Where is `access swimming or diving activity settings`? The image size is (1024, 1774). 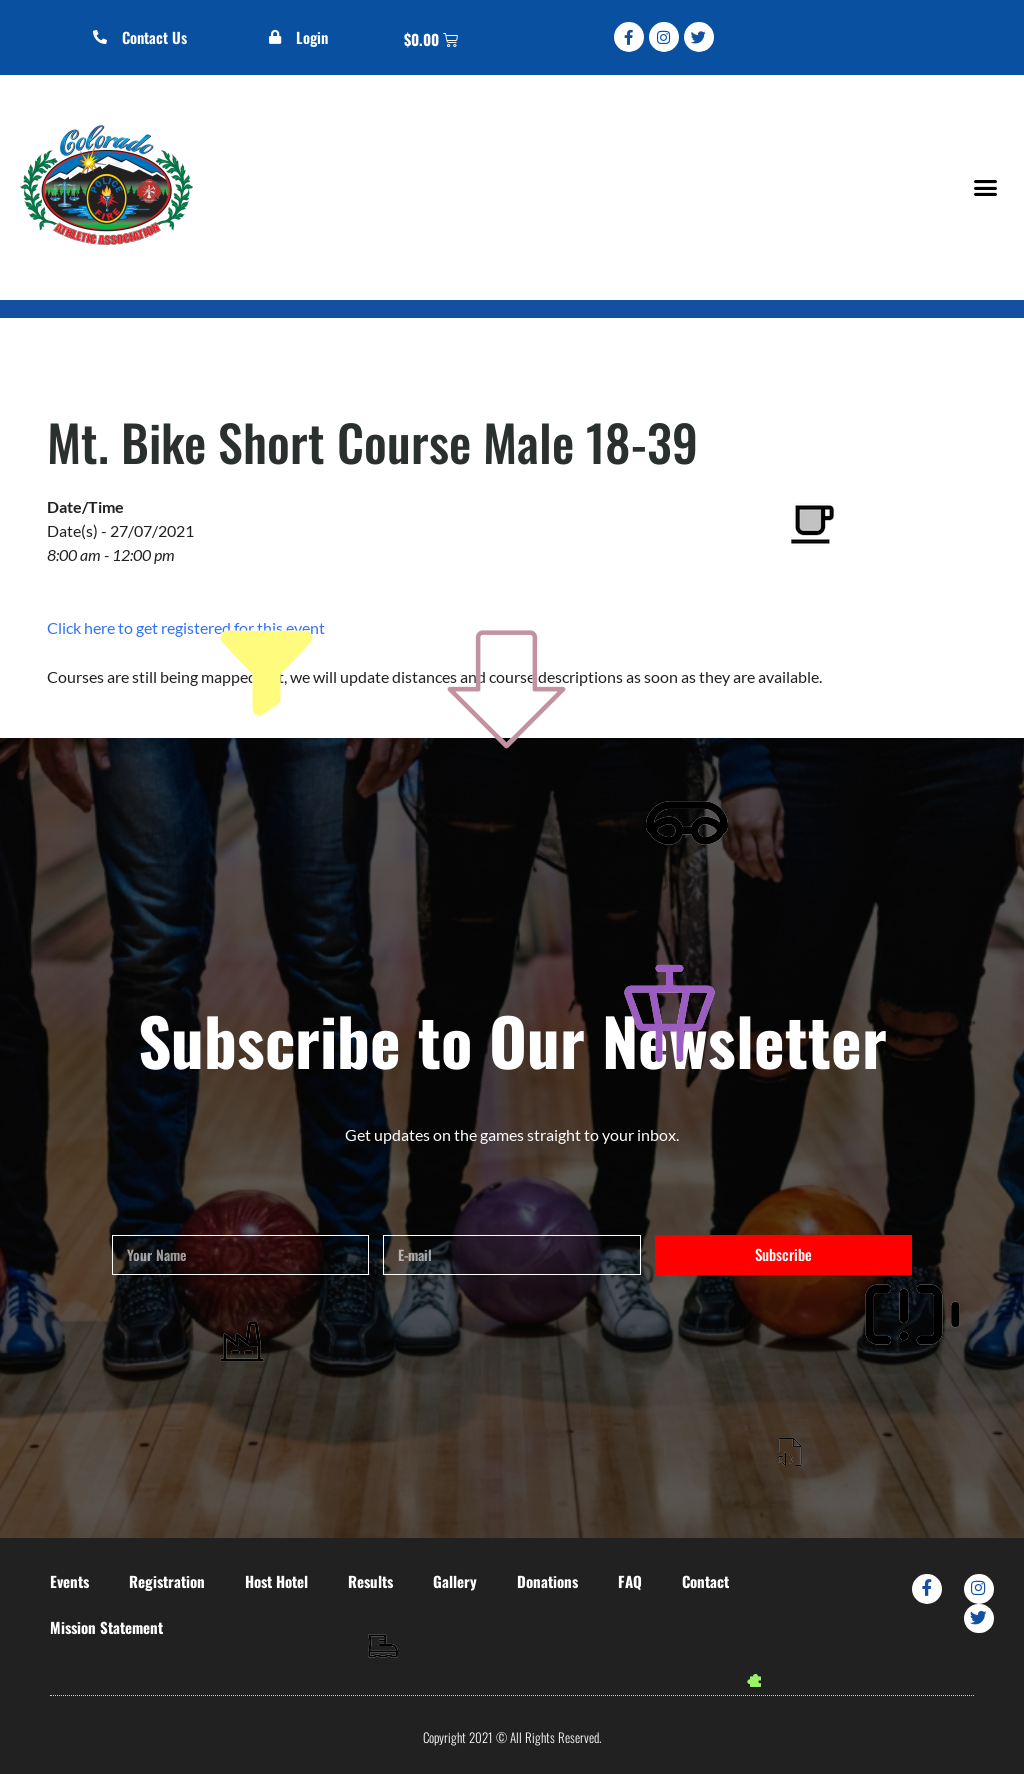 access swimming or diving activity settings is located at coordinates (687, 823).